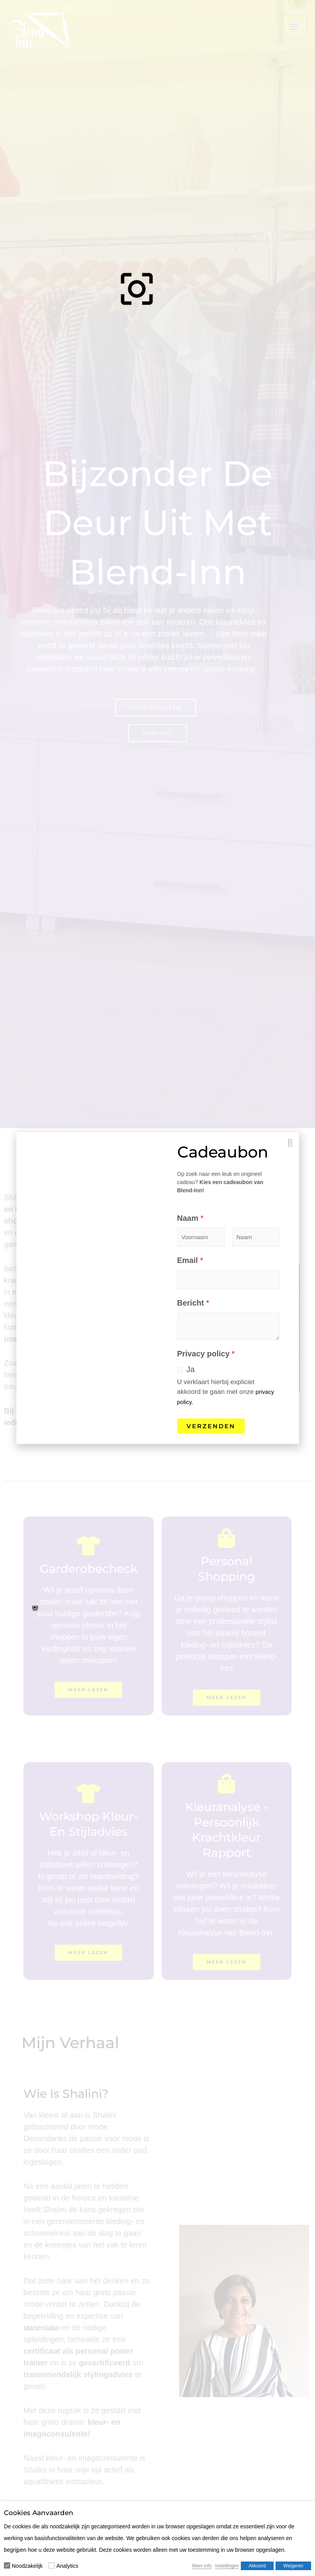 This screenshot has height=2576, width=315. What do you see at coordinates (35, 1608) in the screenshot?
I see `view set meal or combo options` at bounding box center [35, 1608].